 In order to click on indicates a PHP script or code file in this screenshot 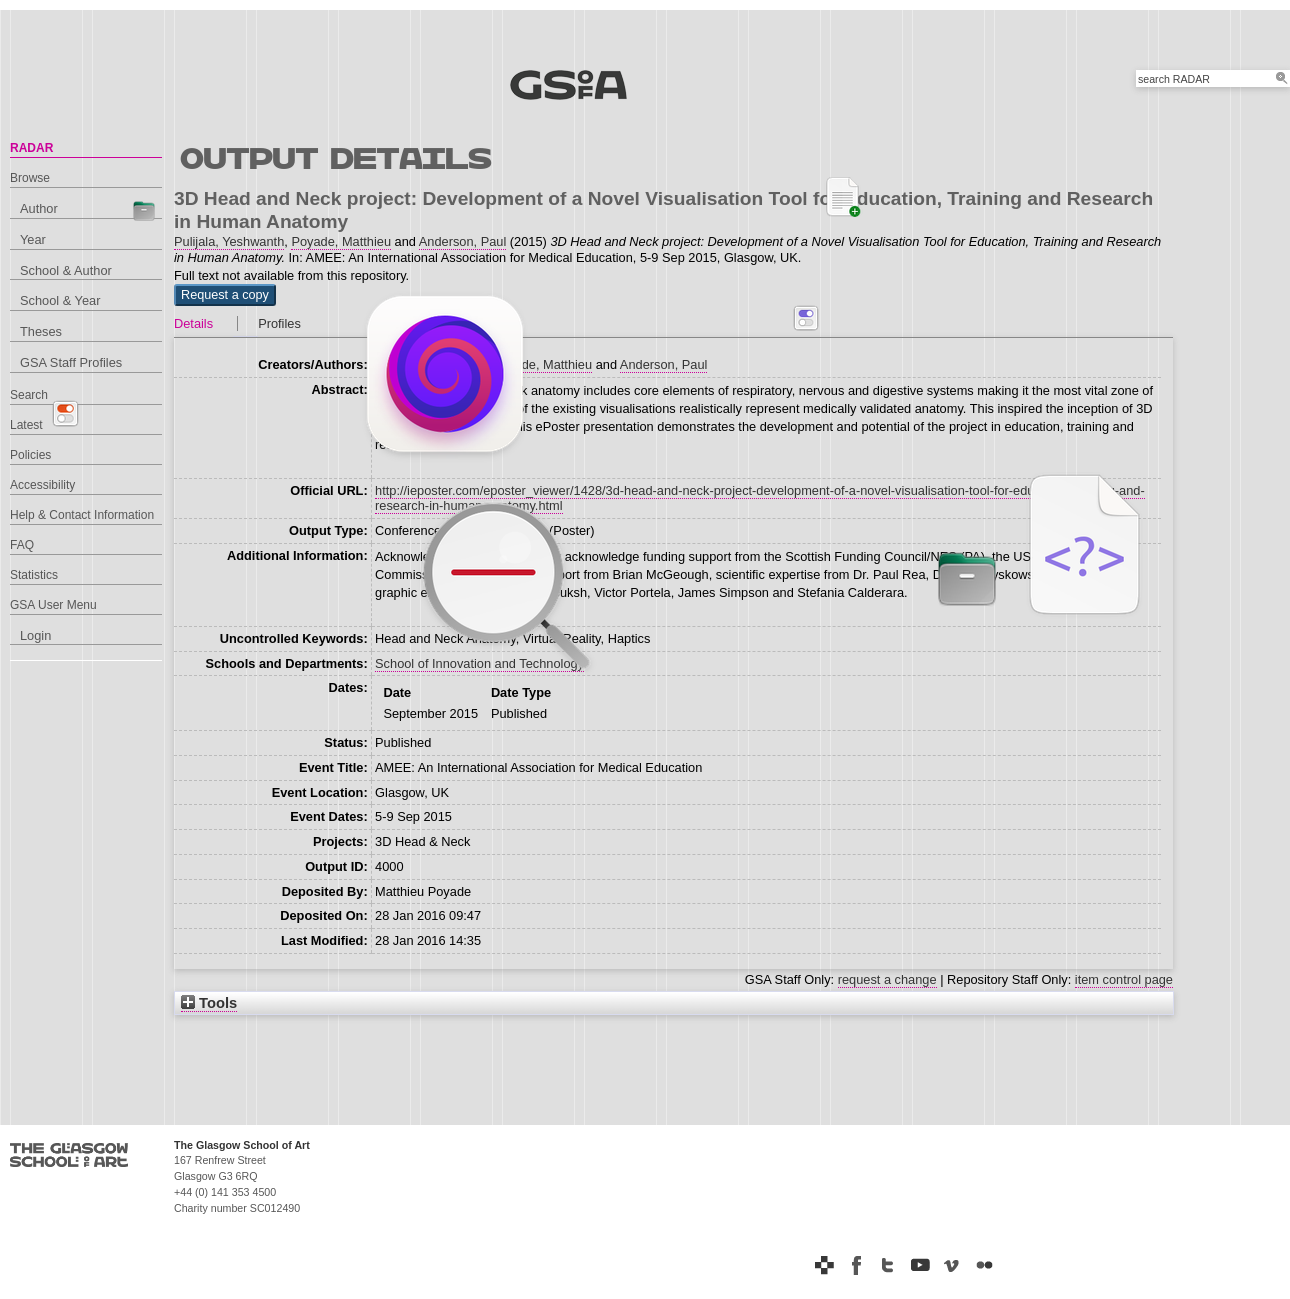, I will do `click(1084, 544)`.